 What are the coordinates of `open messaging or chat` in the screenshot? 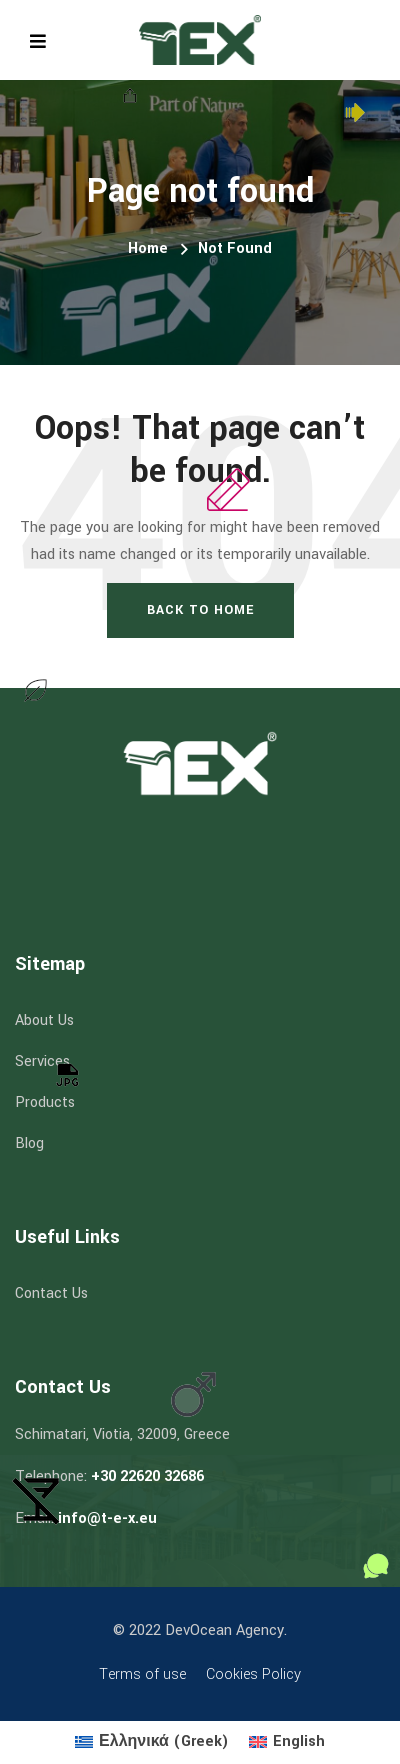 It's located at (376, 1566).